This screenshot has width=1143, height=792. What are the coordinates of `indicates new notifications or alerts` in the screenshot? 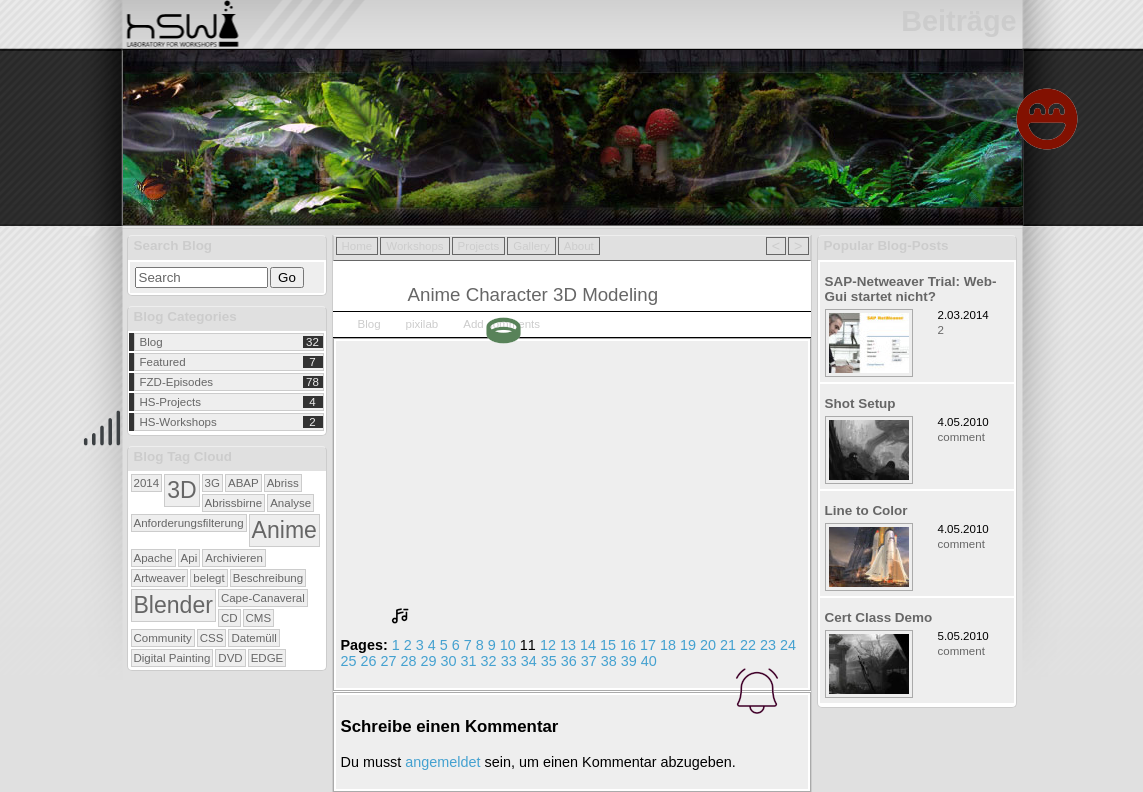 It's located at (757, 692).